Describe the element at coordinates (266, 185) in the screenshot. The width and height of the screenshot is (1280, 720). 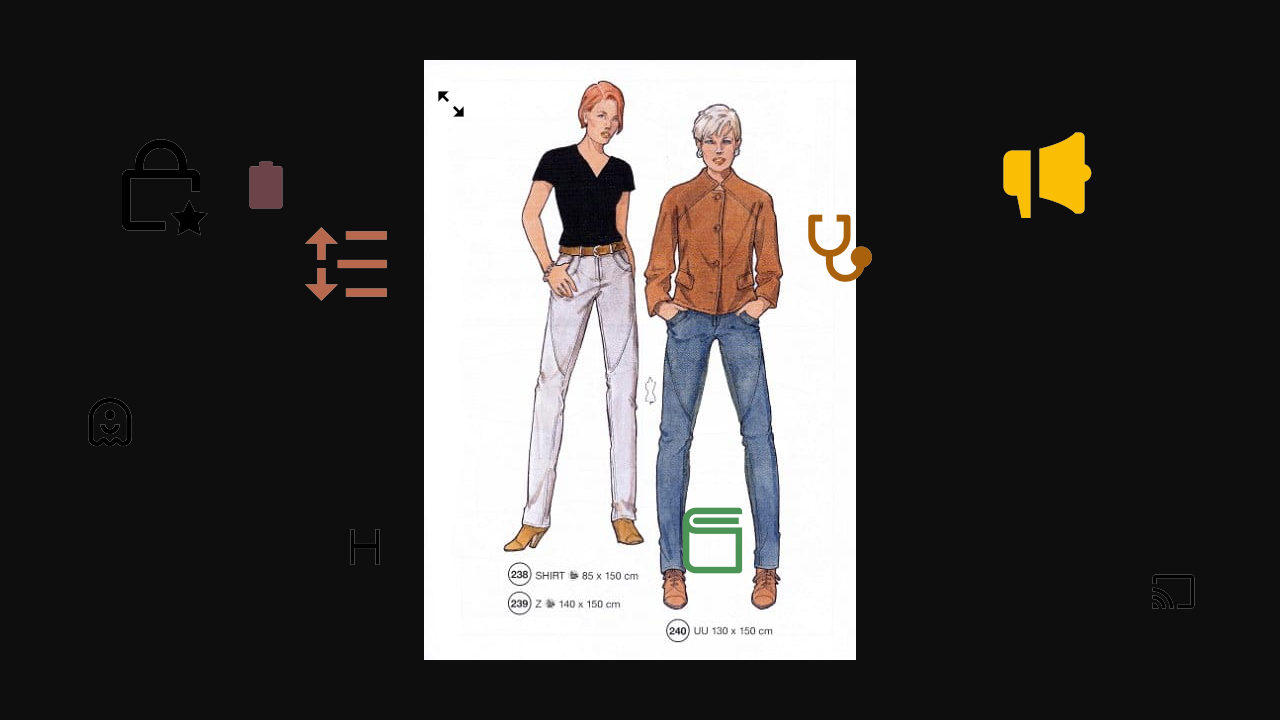
I see `indicates low battery level` at that location.